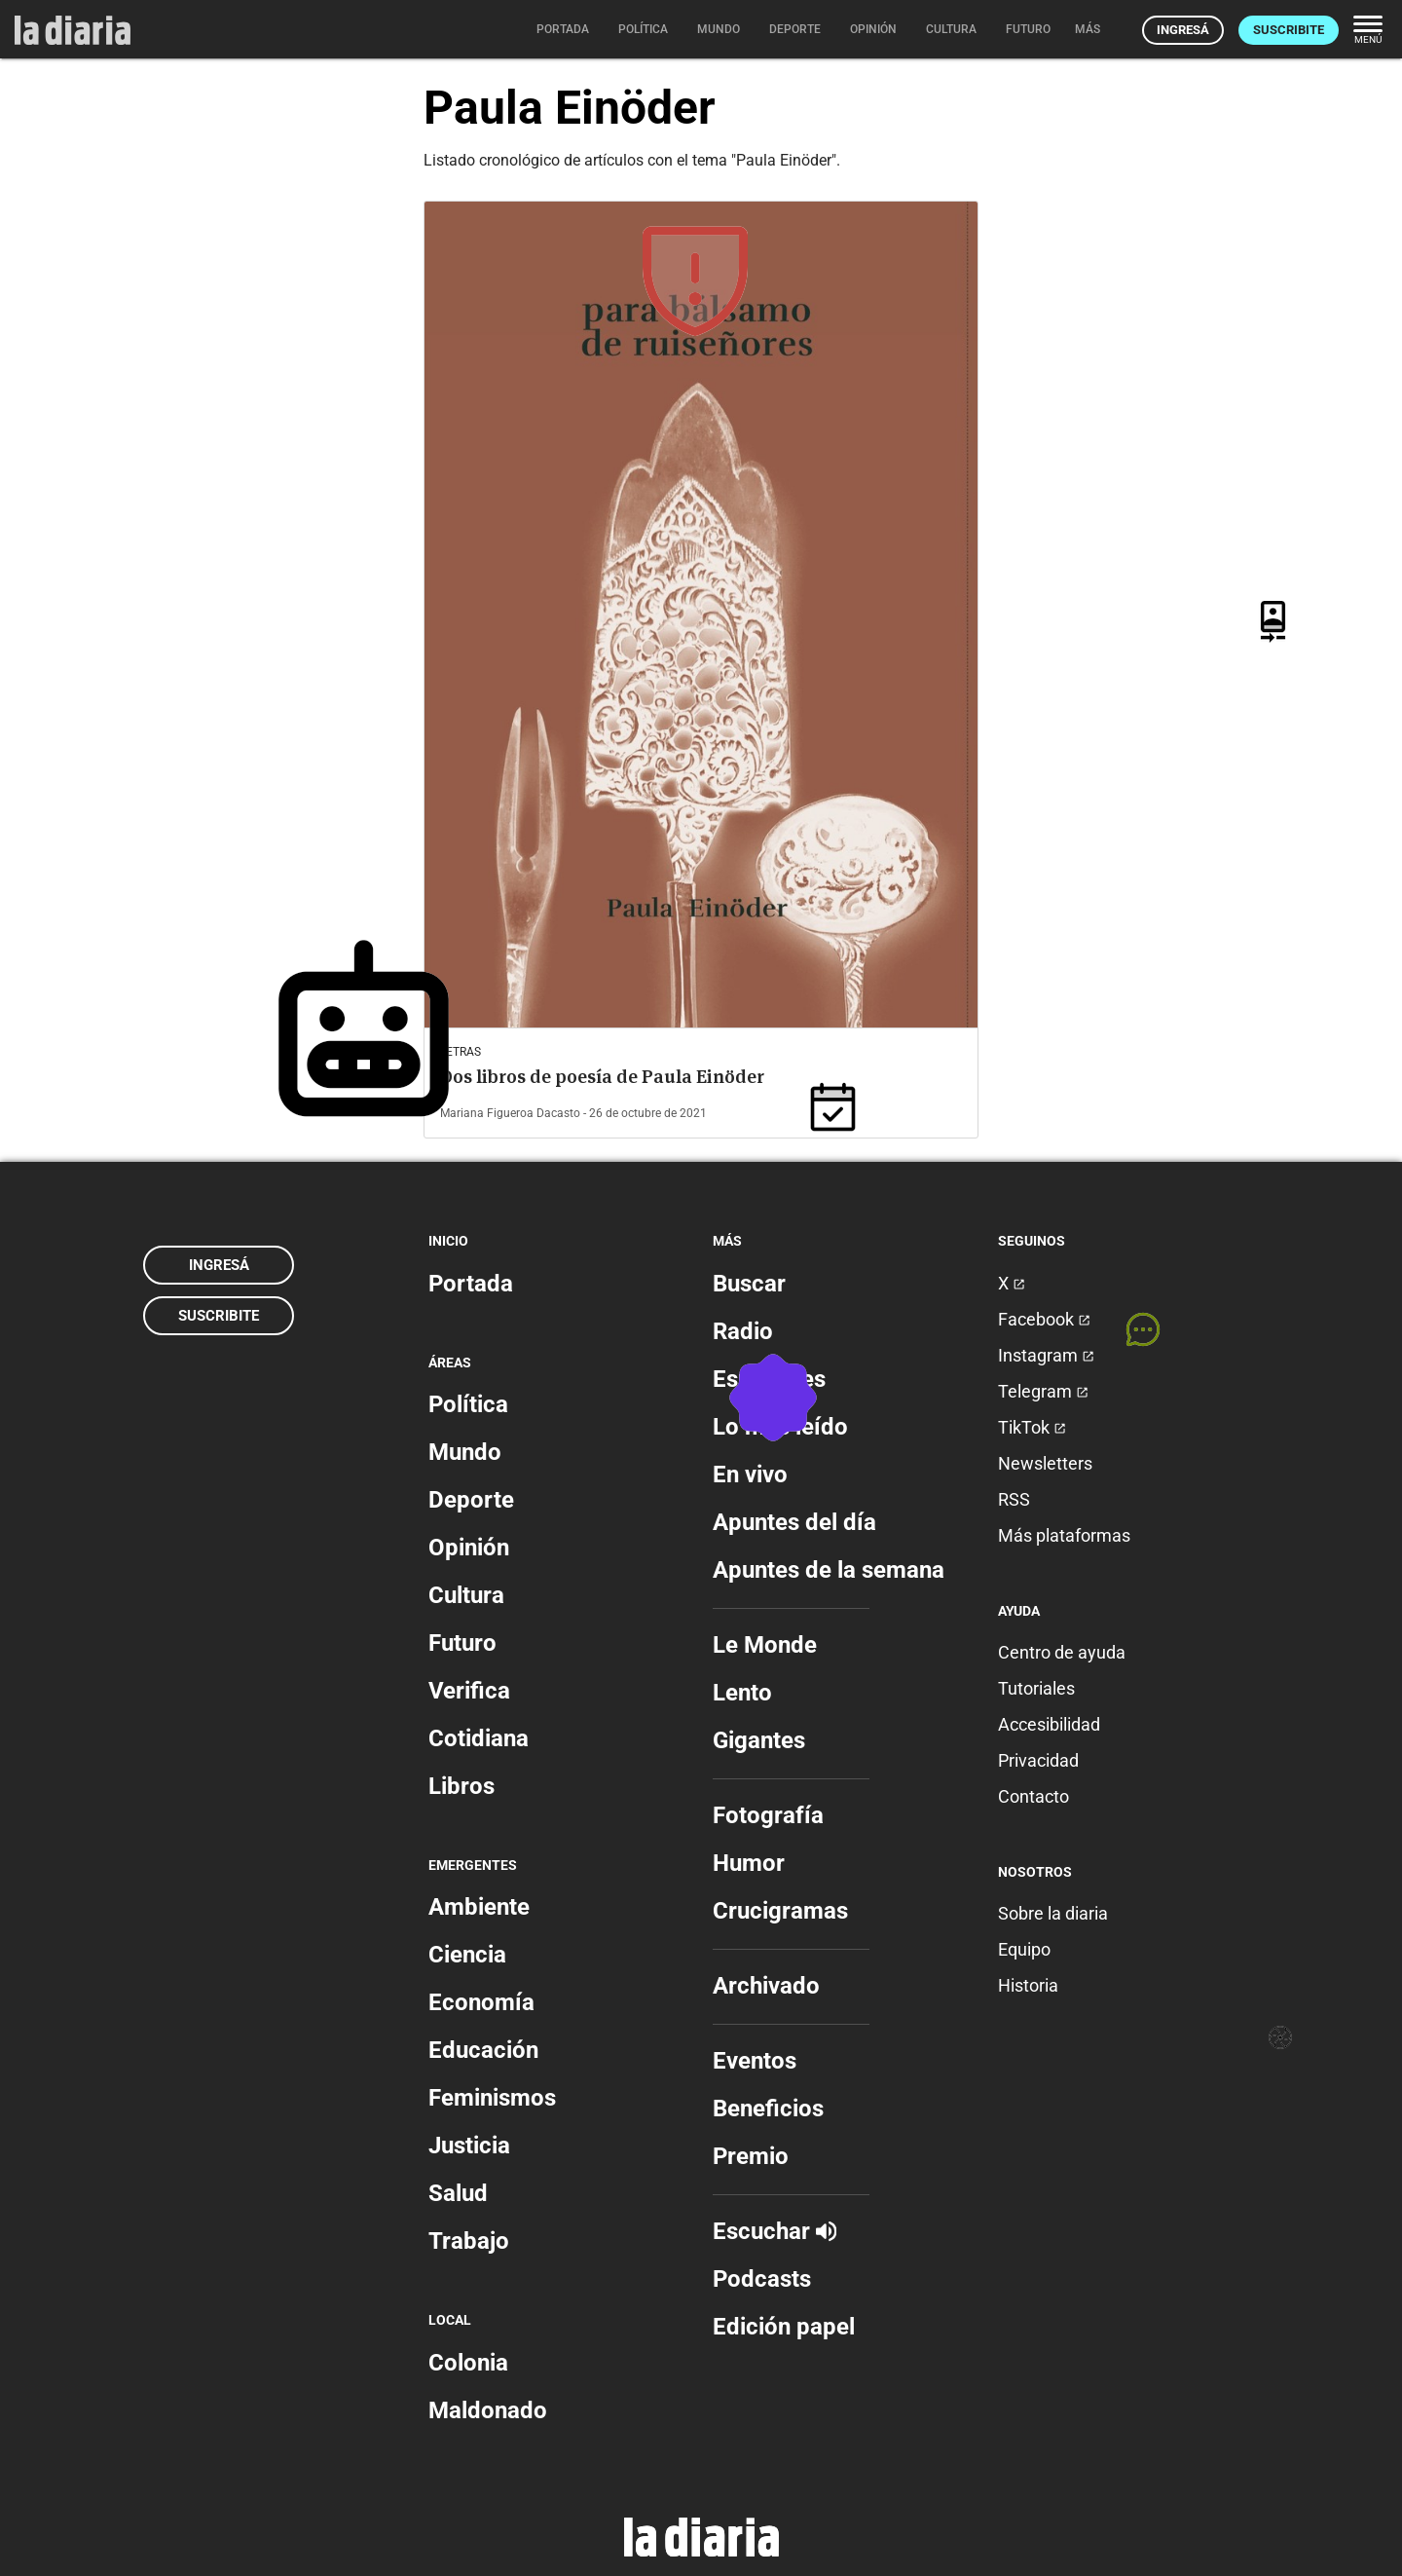 This screenshot has width=1402, height=2576. I want to click on open chat or messaging, so click(1143, 1329).